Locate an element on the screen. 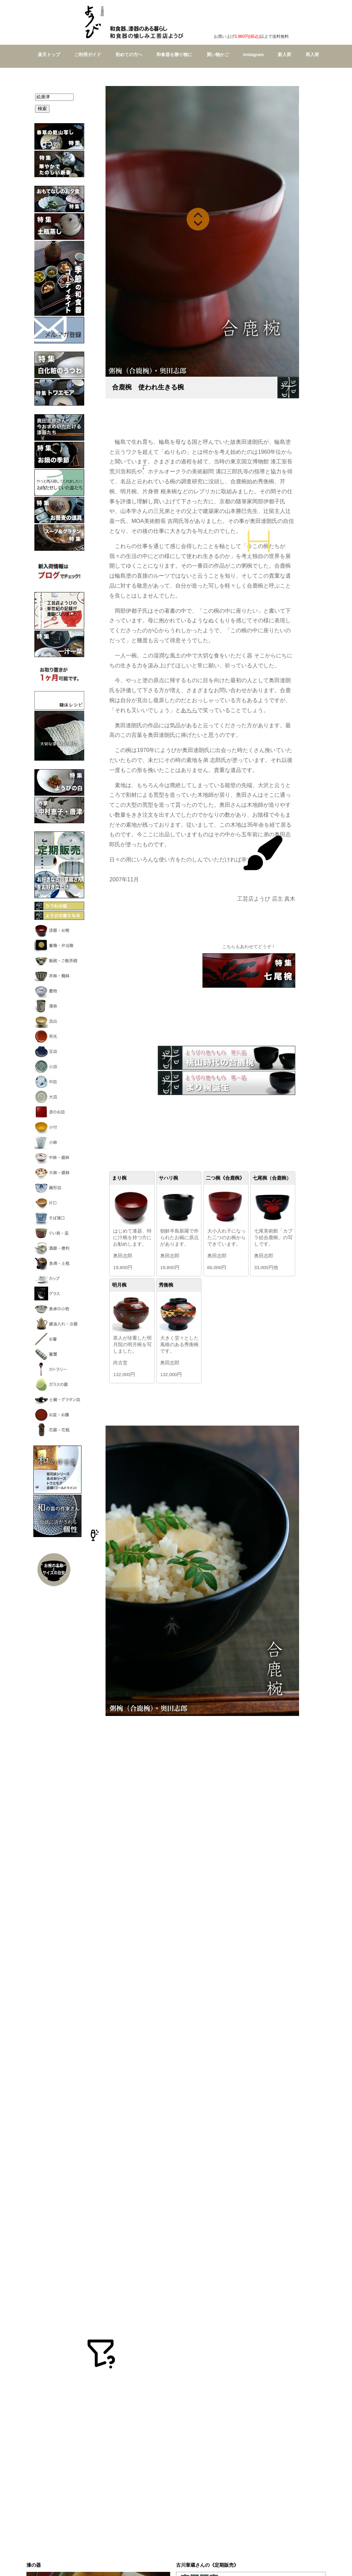 The width and height of the screenshot is (352, 2576). format text as a heading is located at coordinates (258, 541).